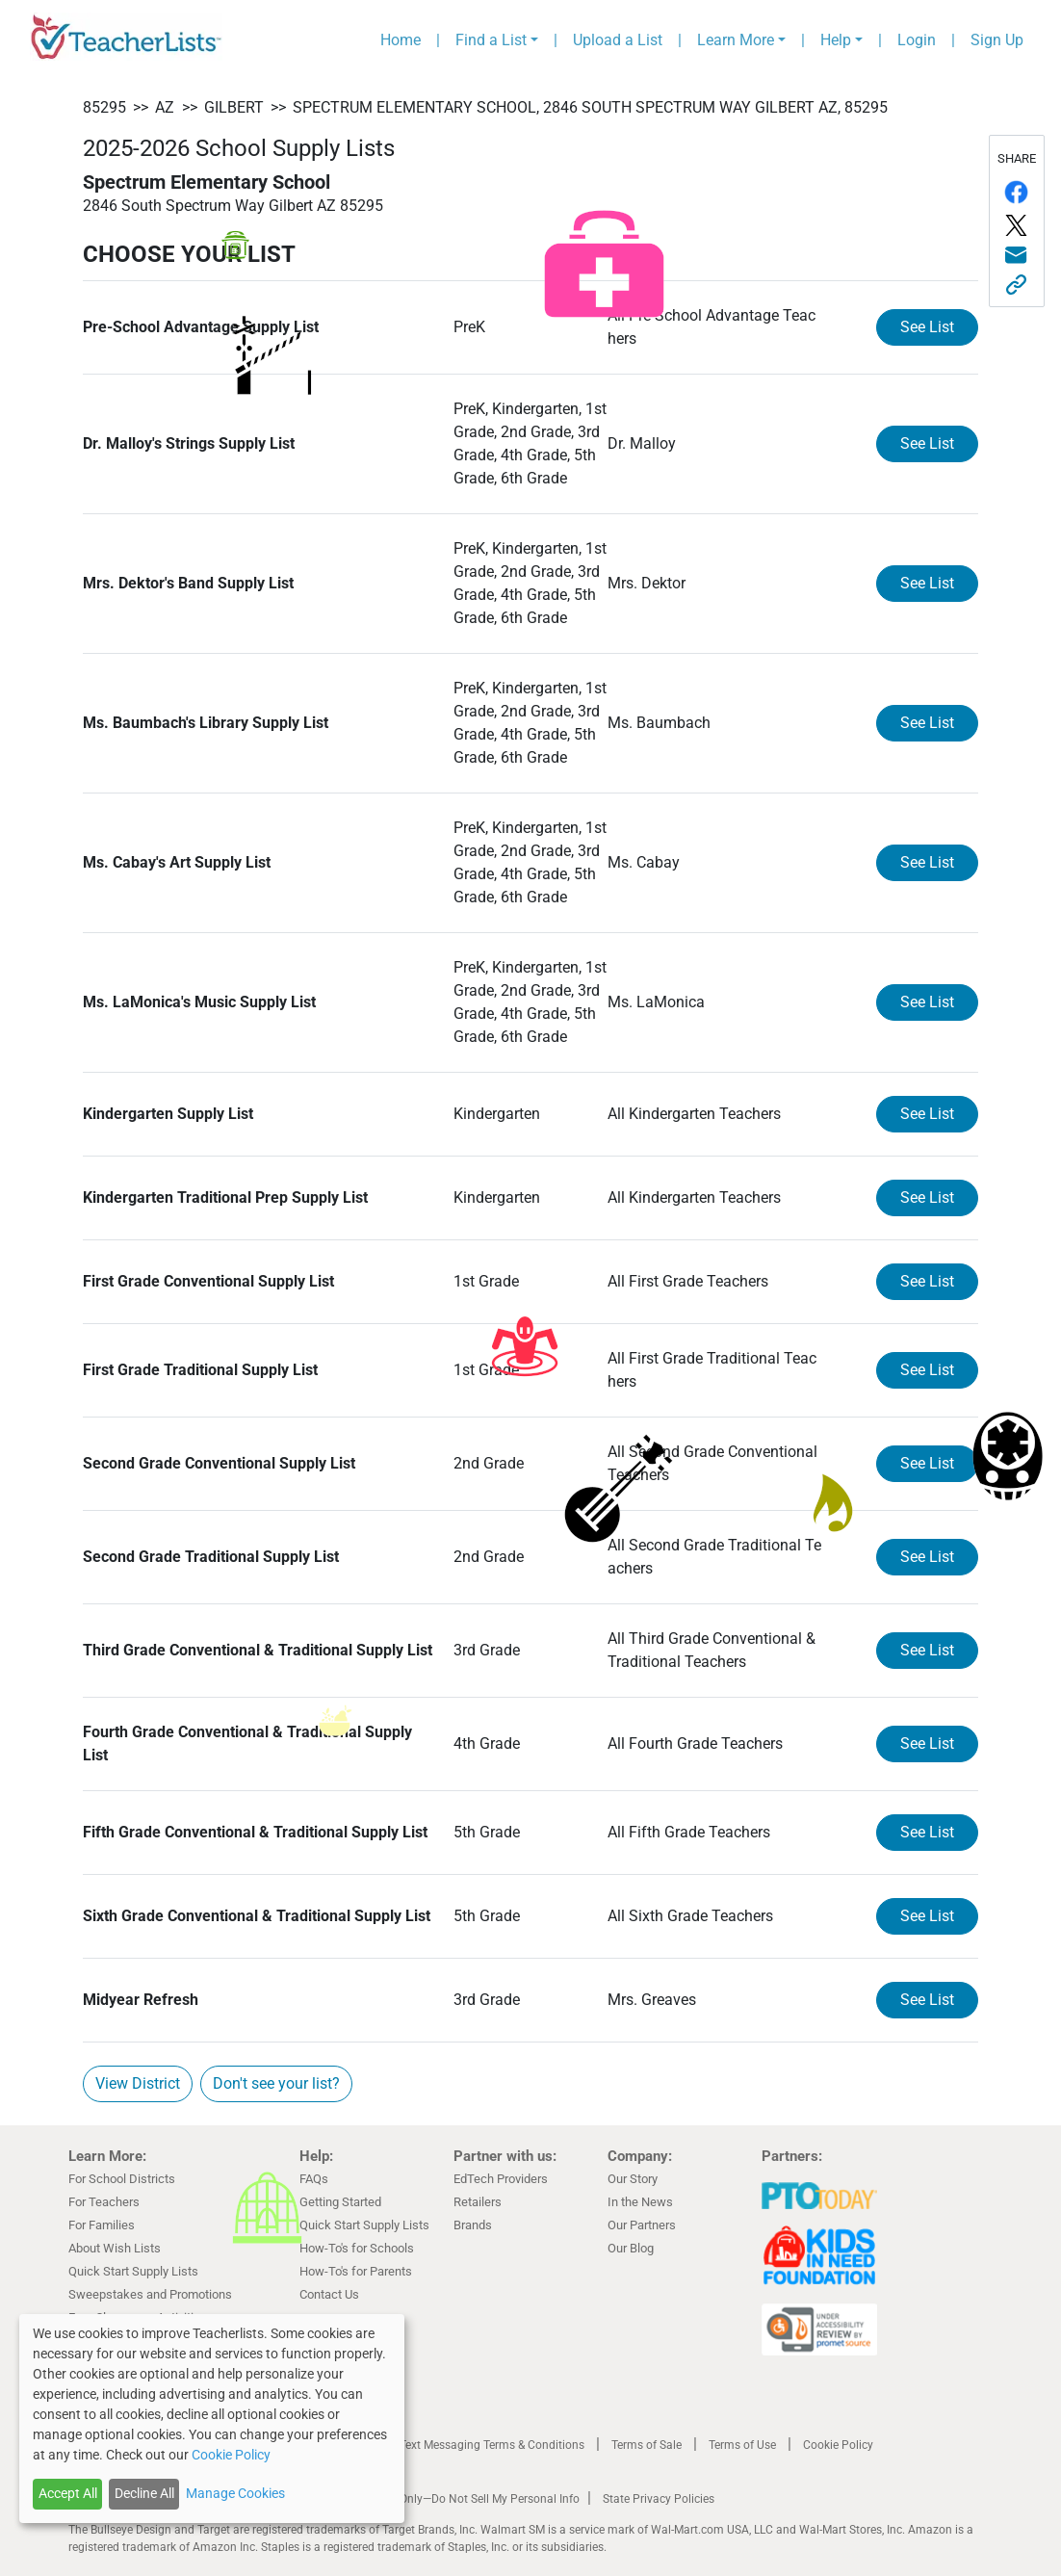  Describe the element at coordinates (267, 2207) in the screenshot. I see `bird cage item or decoration in a game inventory` at that location.